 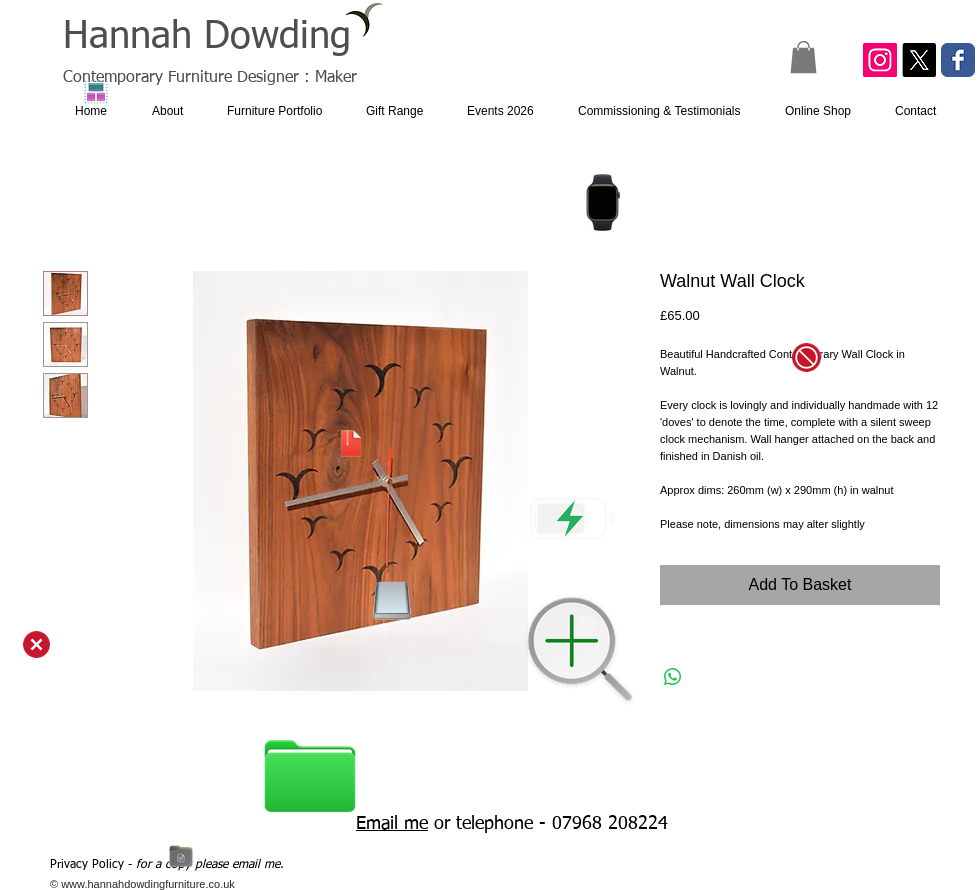 What do you see at coordinates (310, 776) in the screenshot?
I see `open folder to view contents` at bounding box center [310, 776].